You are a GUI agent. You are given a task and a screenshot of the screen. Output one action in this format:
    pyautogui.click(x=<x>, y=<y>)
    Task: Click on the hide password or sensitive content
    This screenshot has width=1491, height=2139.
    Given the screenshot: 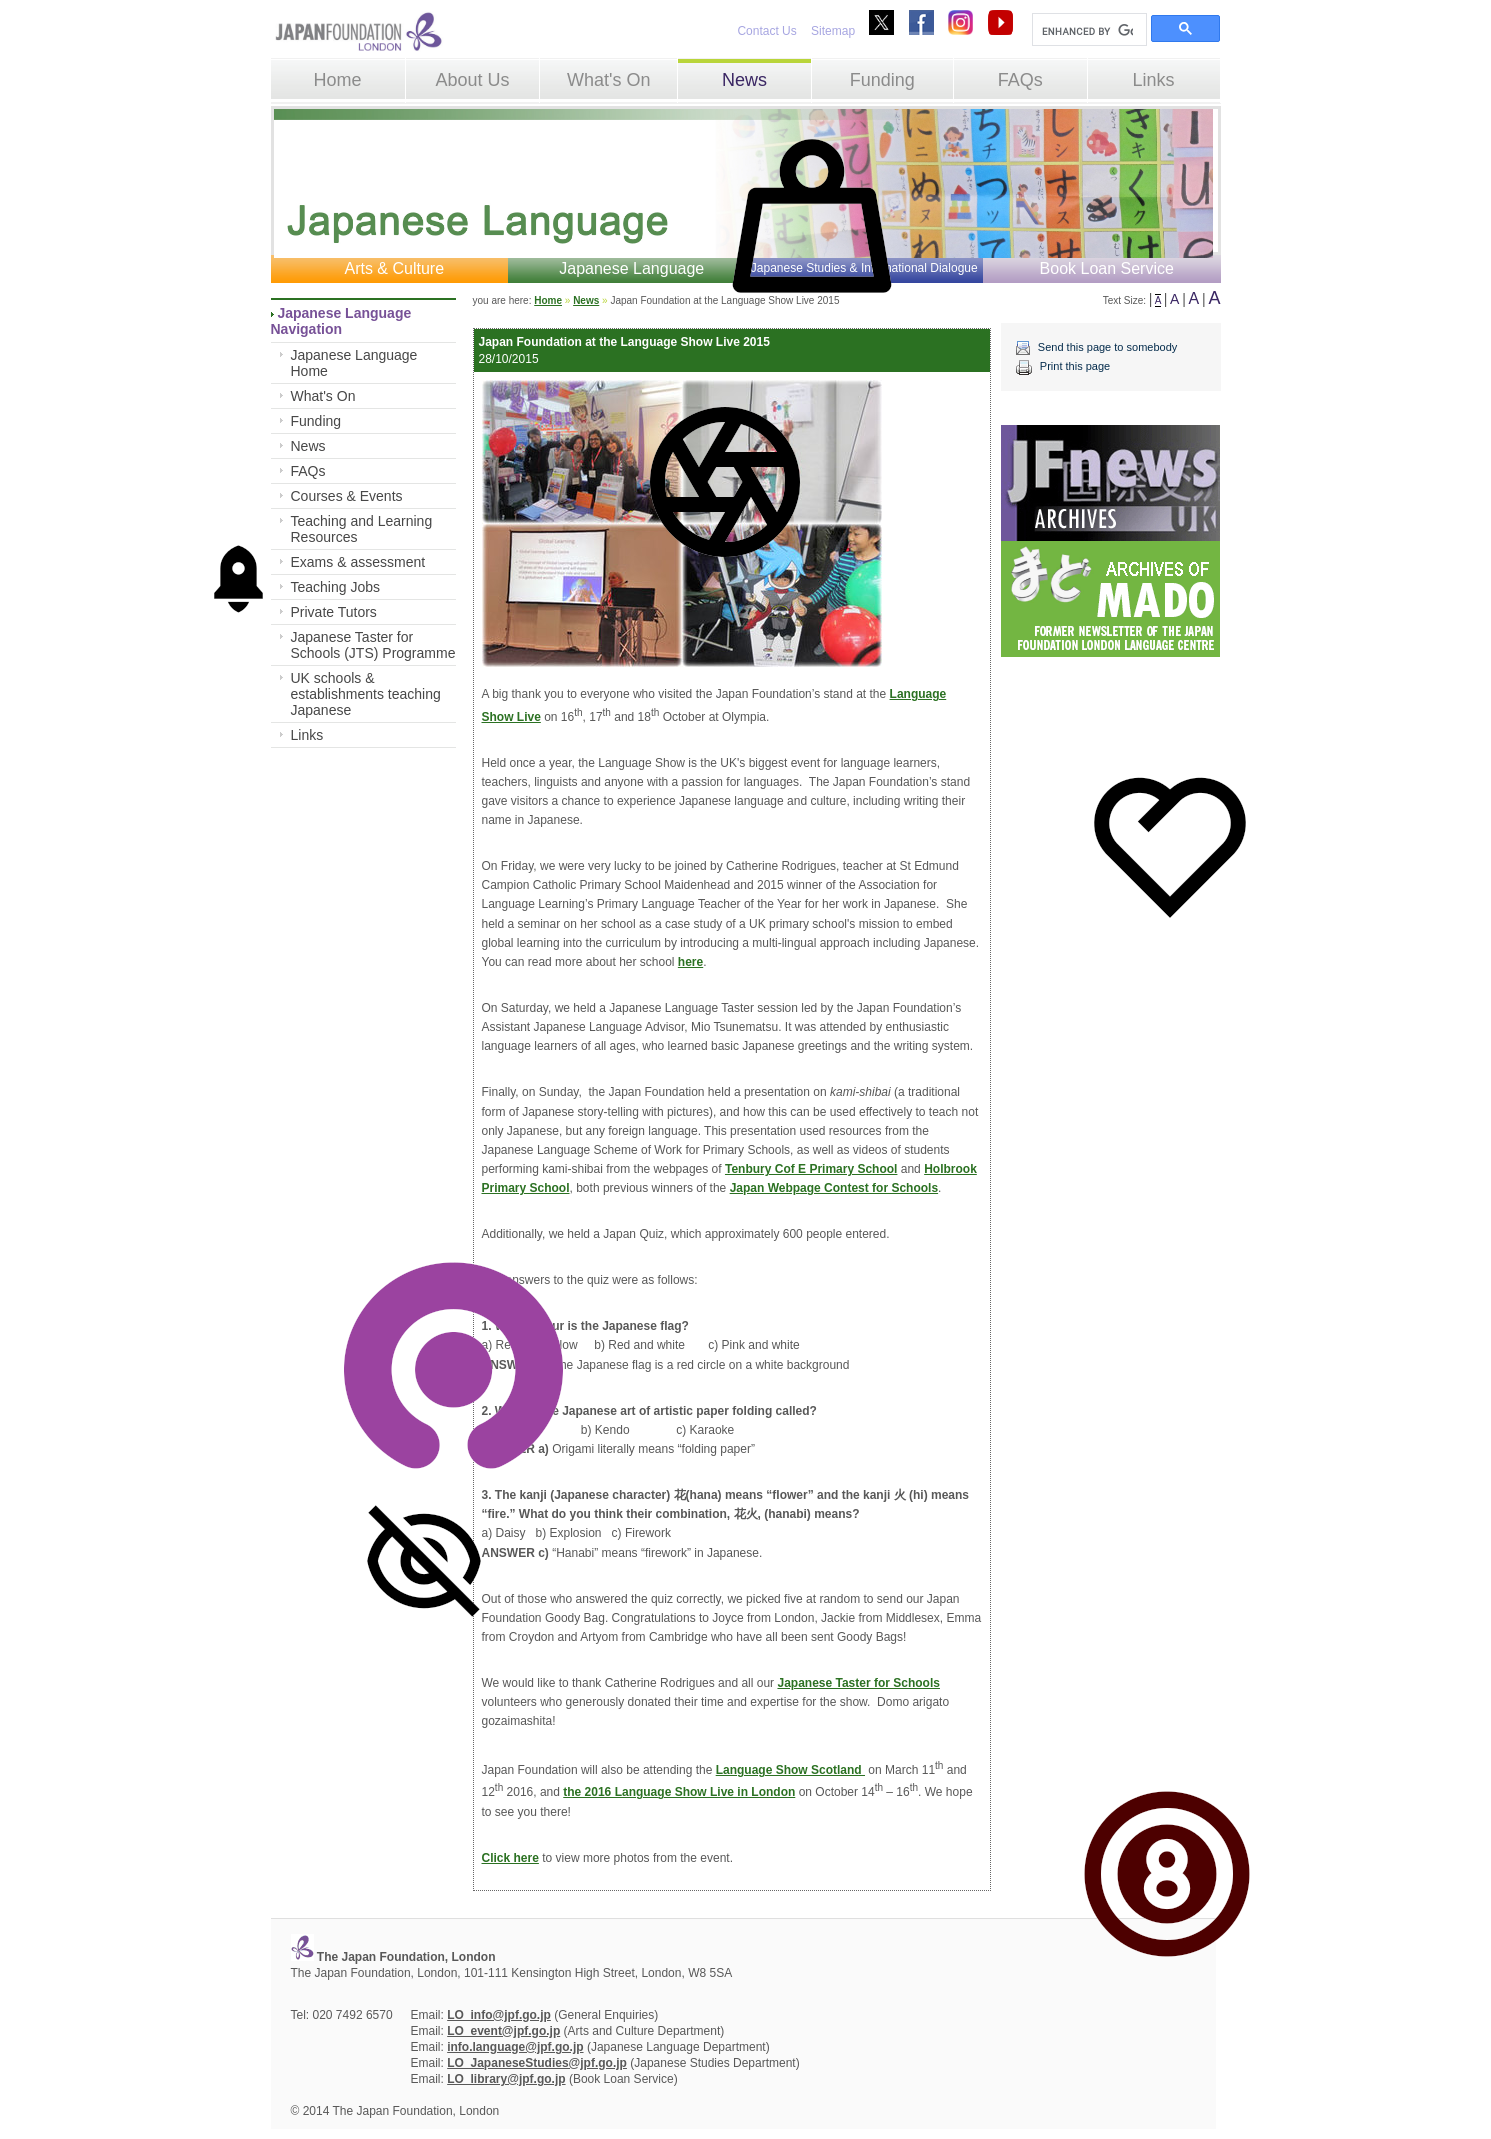 What is the action you would take?
    pyautogui.click(x=424, y=1561)
    